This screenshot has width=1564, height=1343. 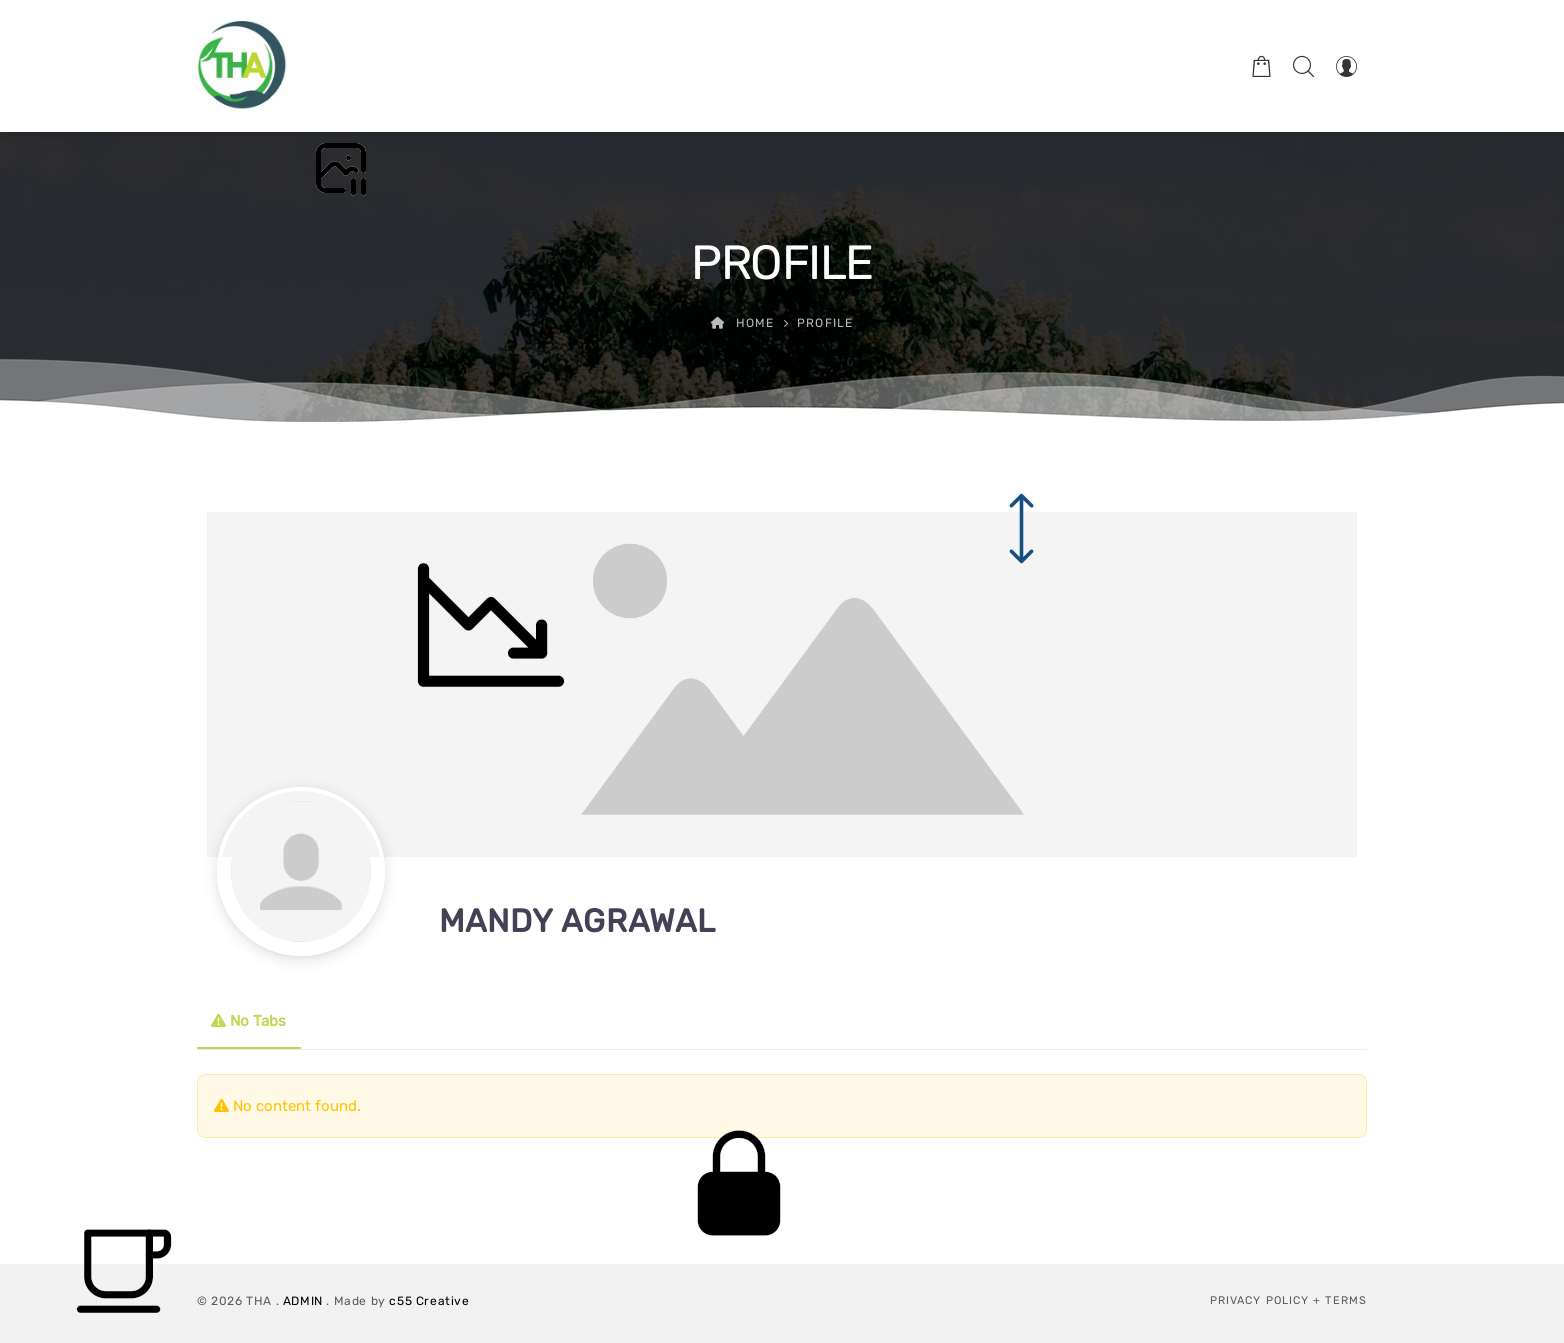 What do you see at coordinates (491, 625) in the screenshot?
I see `view declining metrics or trends` at bounding box center [491, 625].